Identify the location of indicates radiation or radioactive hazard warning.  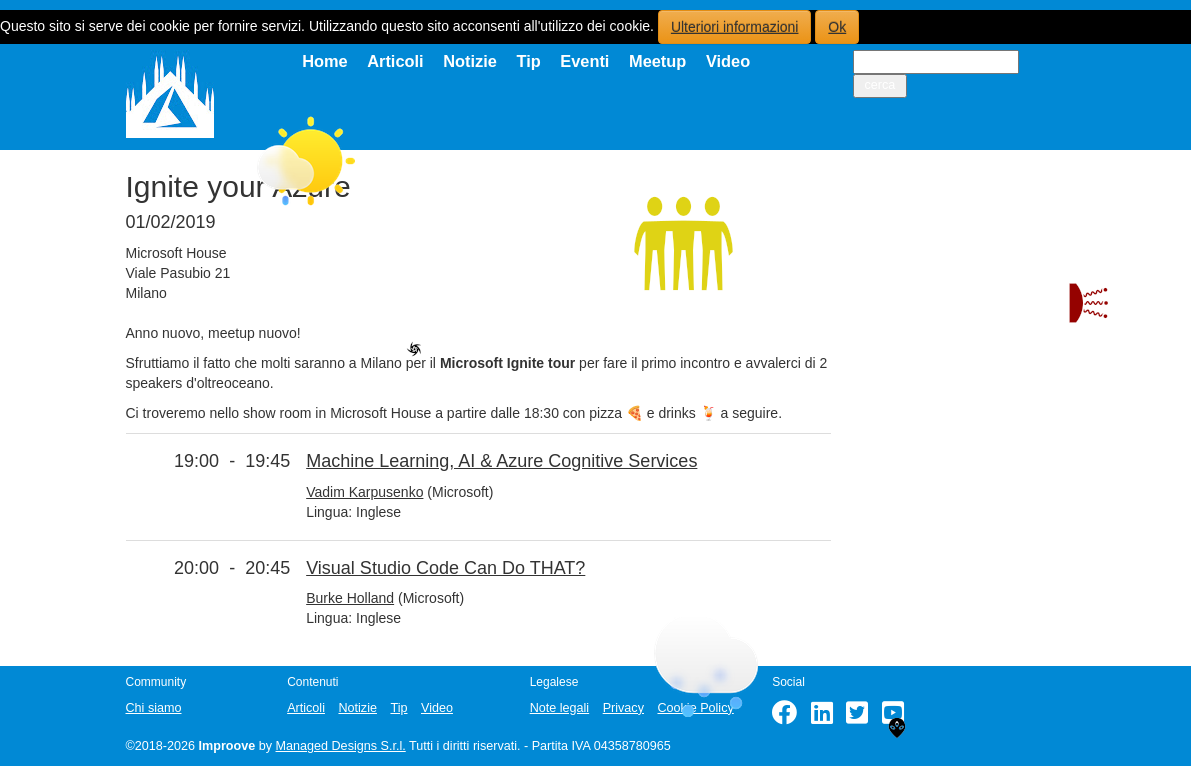
(1089, 303).